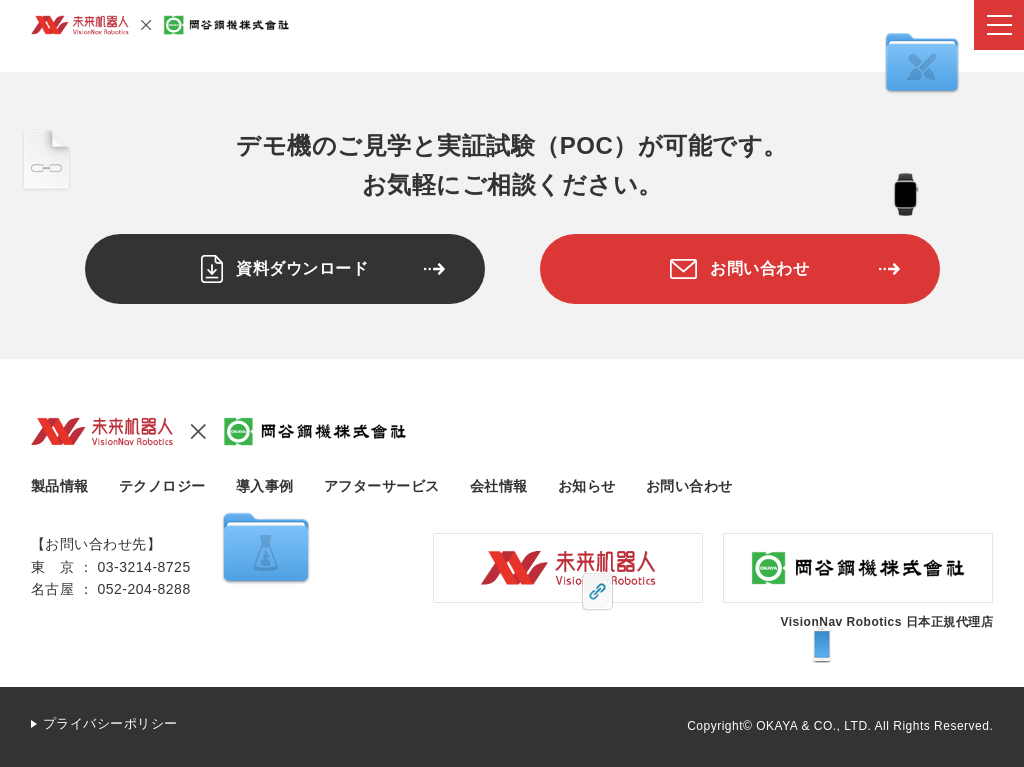 The width and height of the screenshot is (1024, 767). Describe the element at coordinates (922, 62) in the screenshot. I see `open graphics or design files folder` at that location.